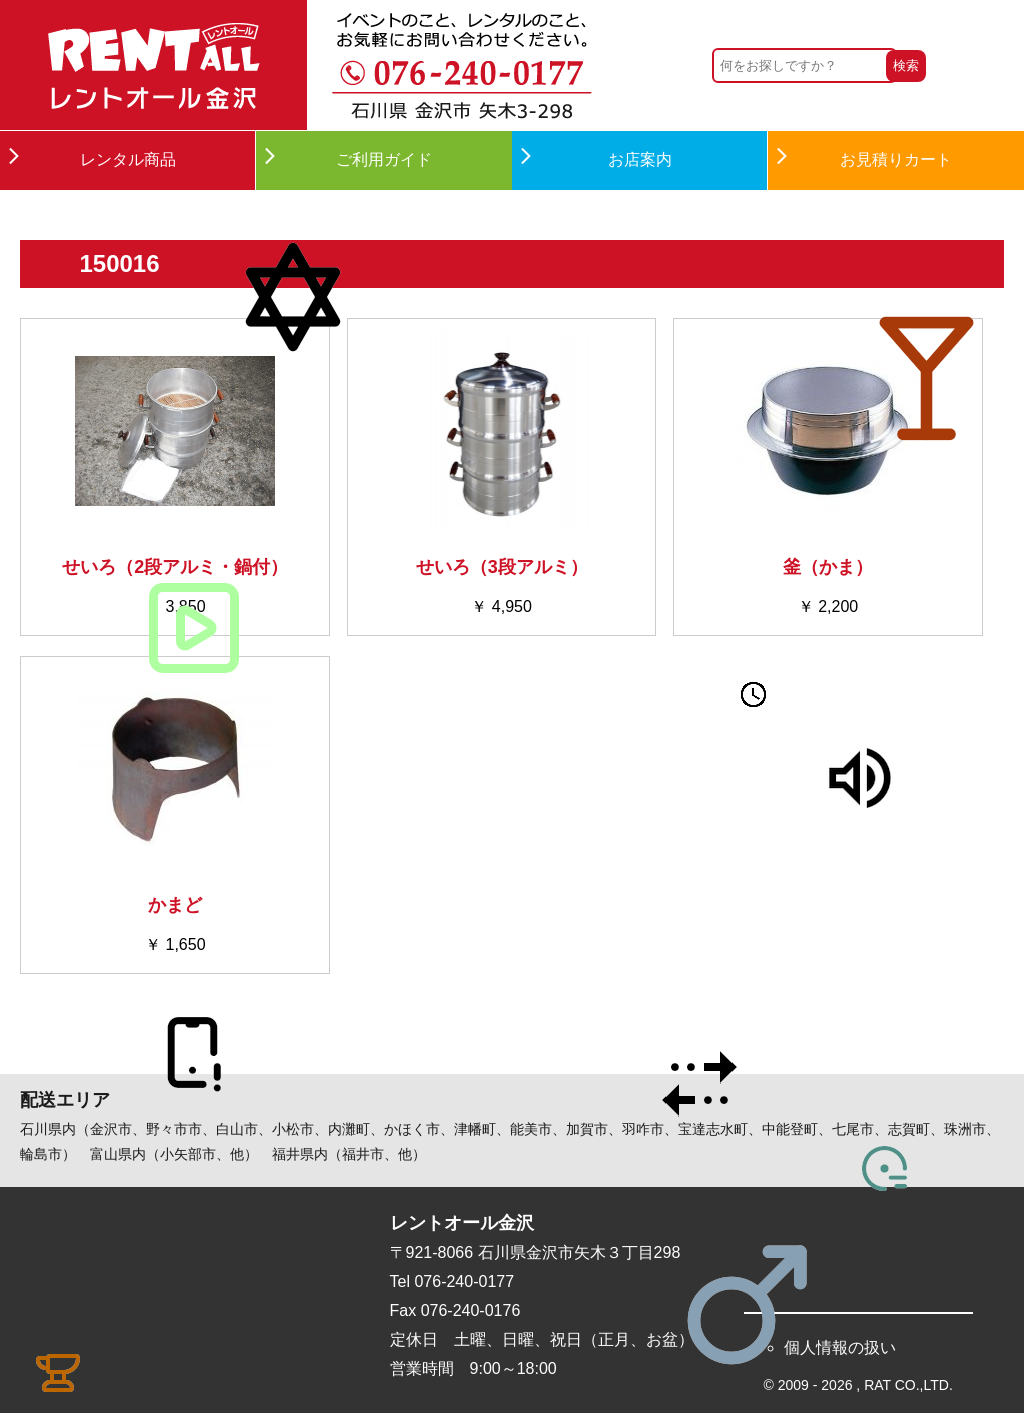 The width and height of the screenshot is (1024, 1413). Describe the element at coordinates (926, 375) in the screenshot. I see `browse cocktail or drink recipes` at that location.